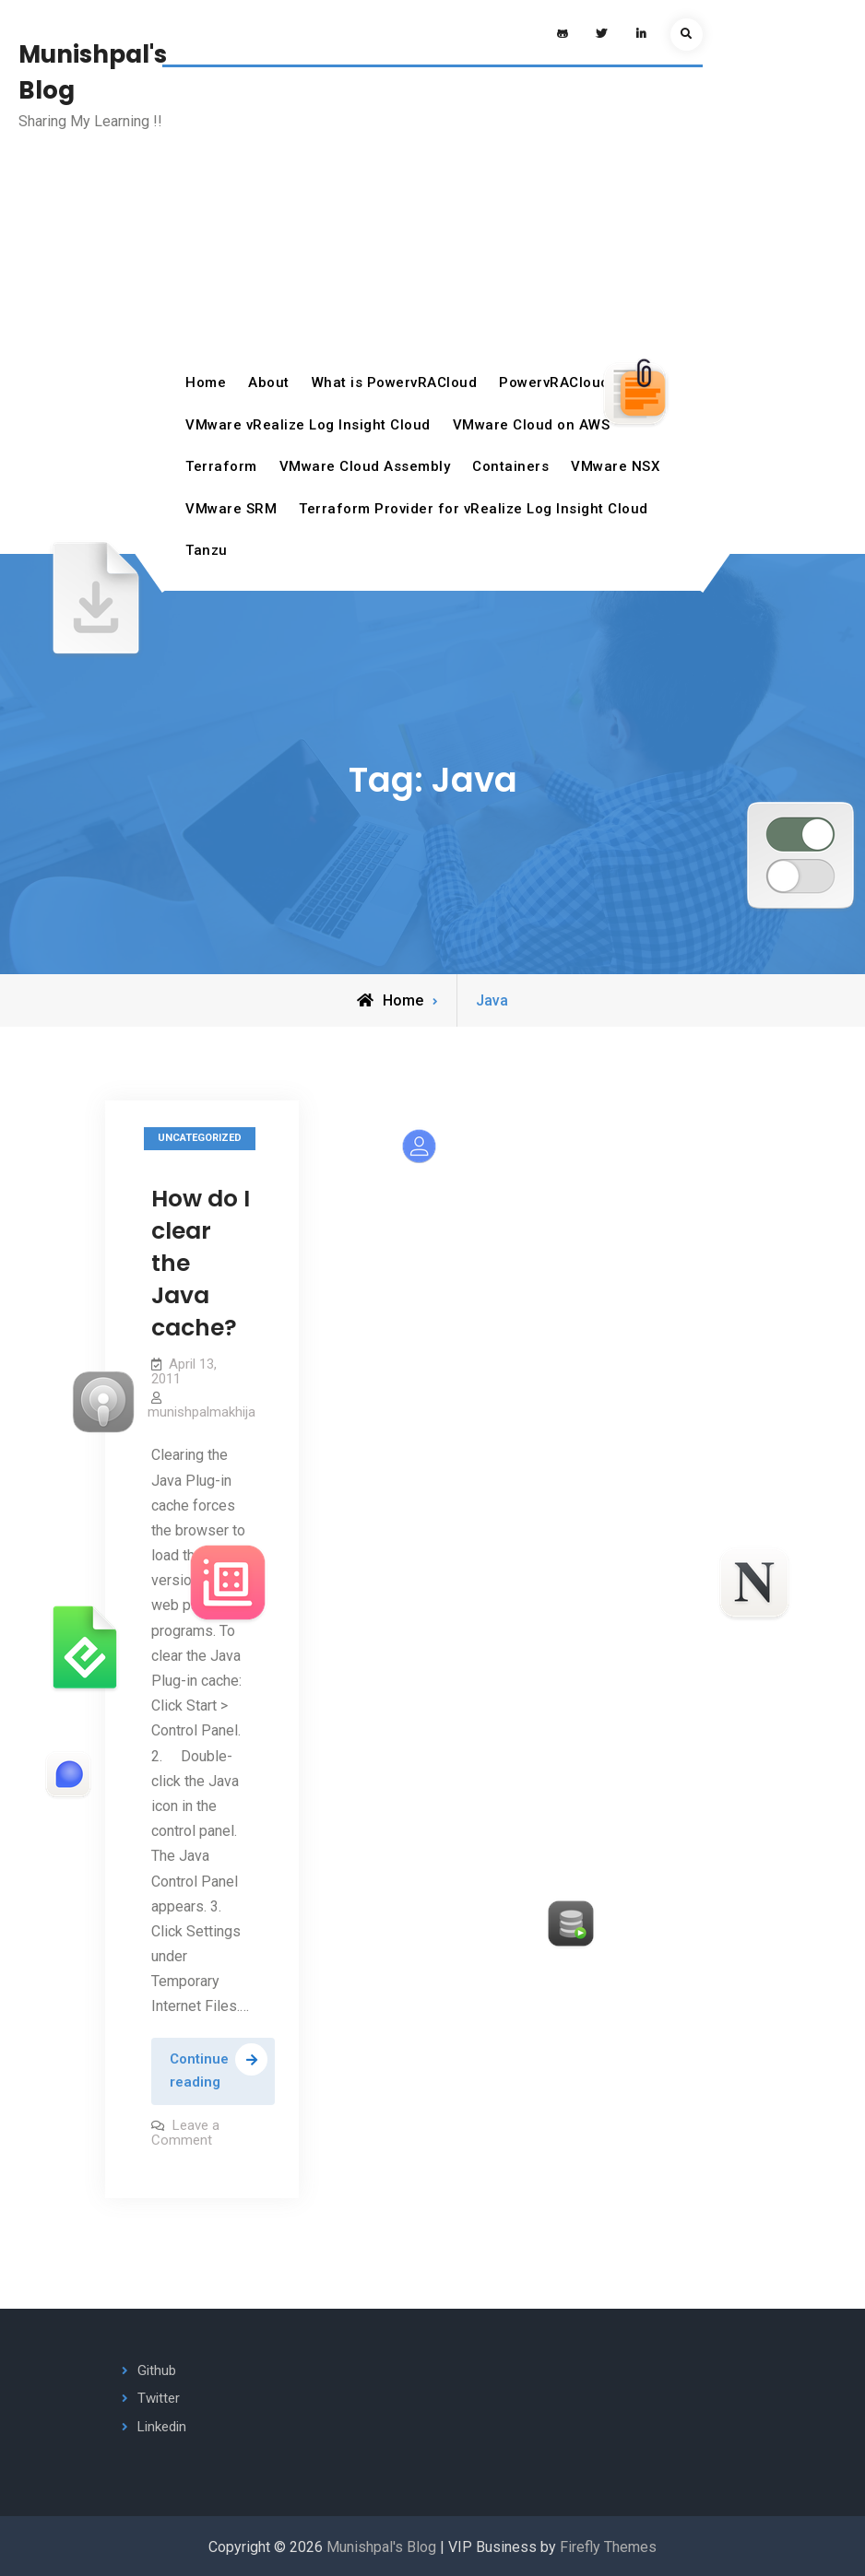 This screenshot has width=865, height=2576. I want to click on open pdf metadata editor app, so click(634, 394).